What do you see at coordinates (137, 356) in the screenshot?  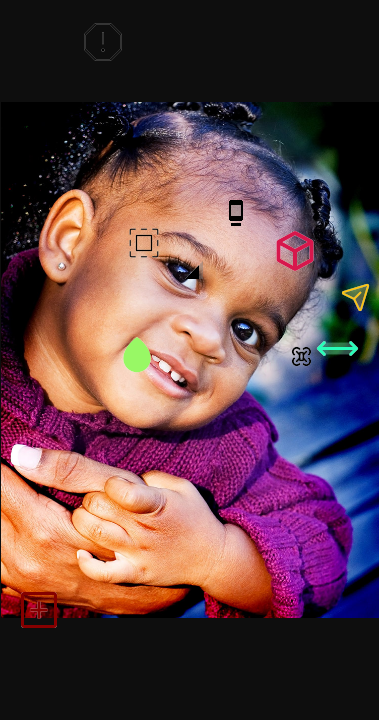 I see `indicates water or liquid-related feature` at bounding box center [137, 356].